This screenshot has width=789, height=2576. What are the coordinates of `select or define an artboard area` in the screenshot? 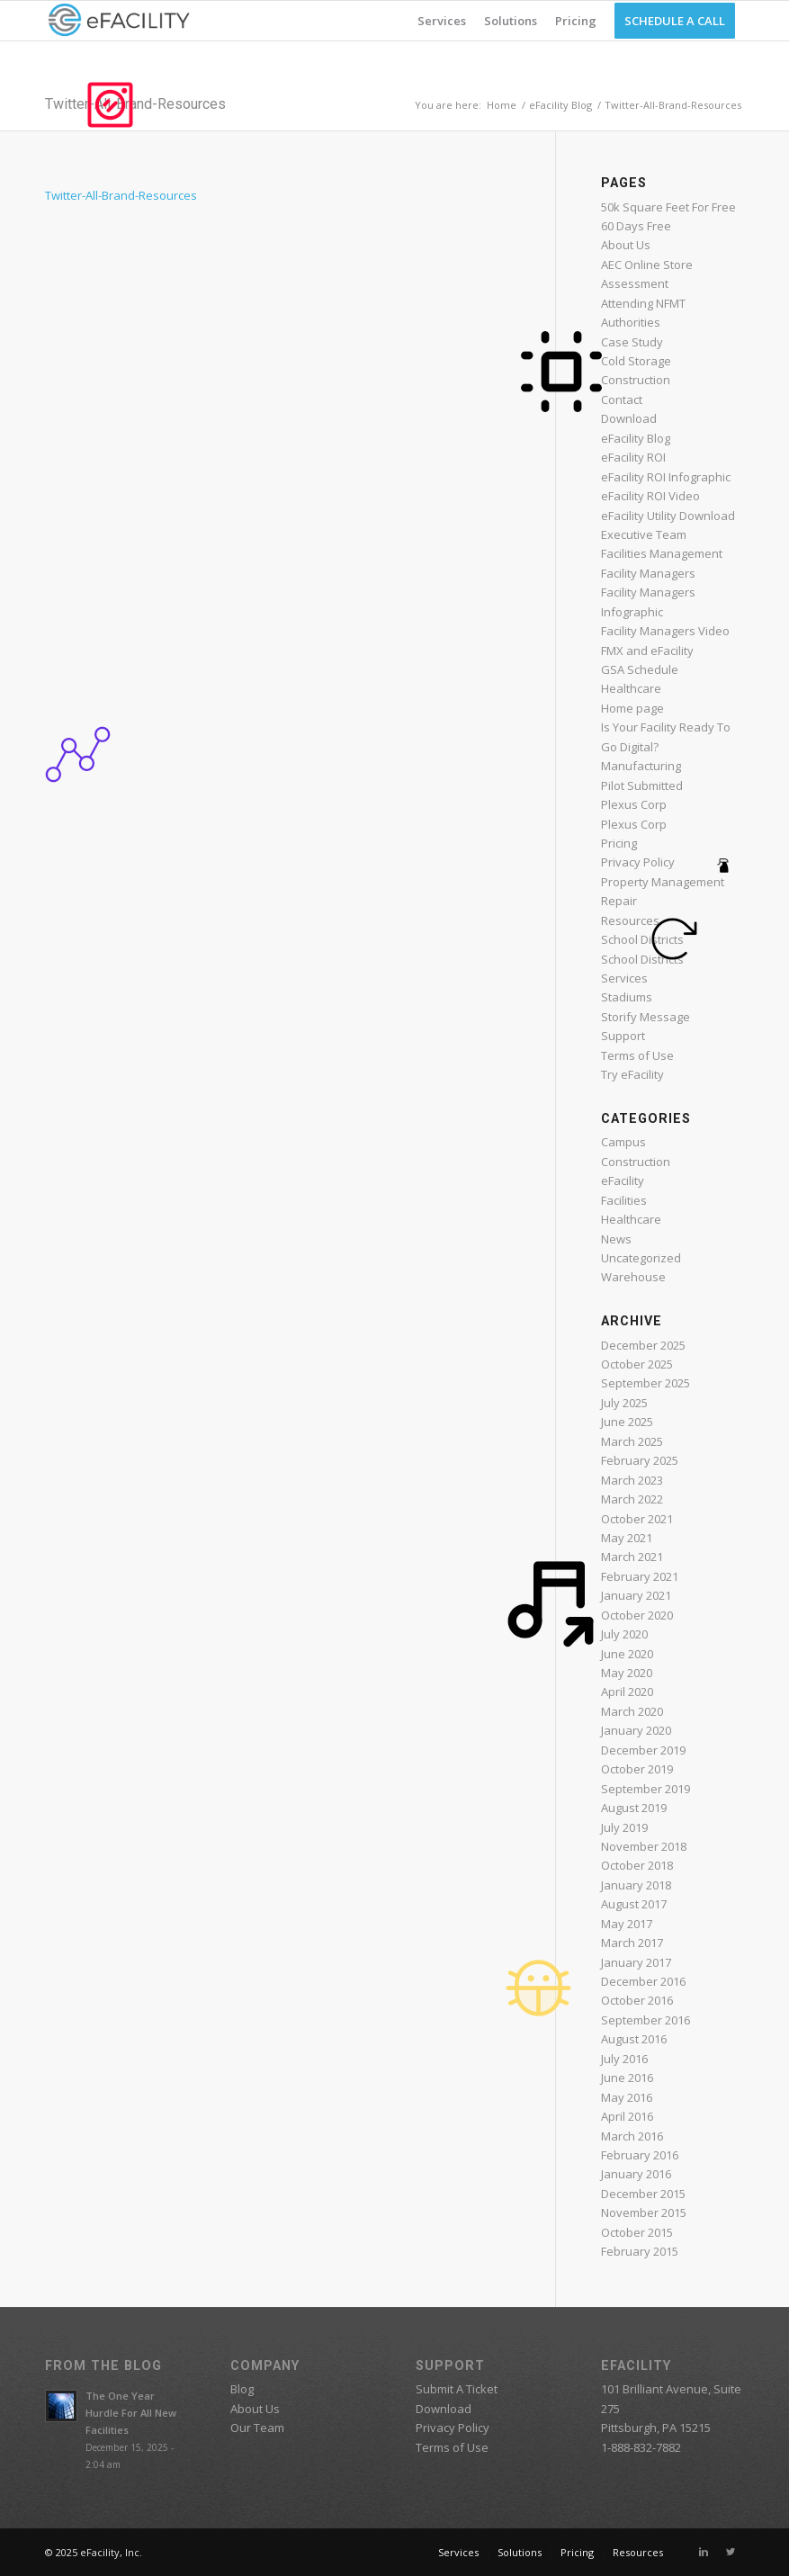 It's located at (561, 372).